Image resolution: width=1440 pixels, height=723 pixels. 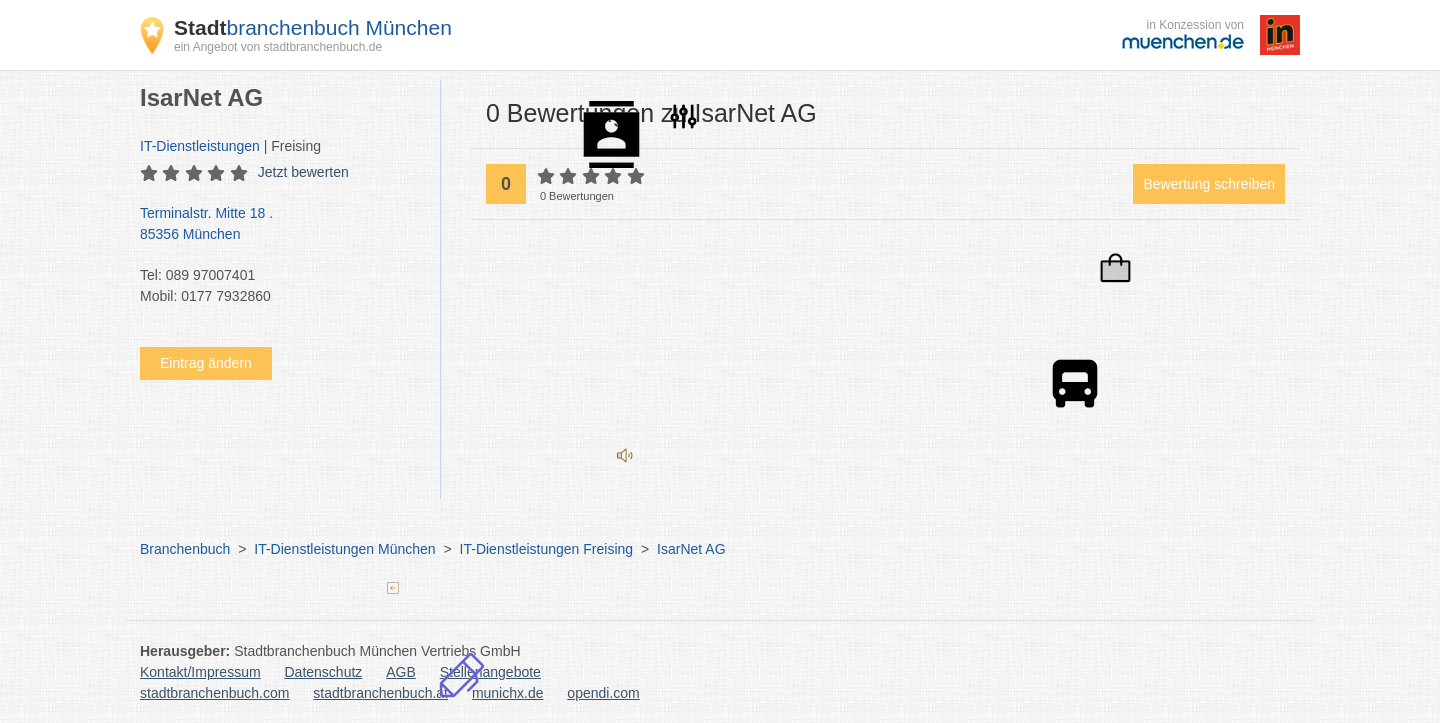 I want to click on view delivery or shipping status, so click(x=1075, y=382).